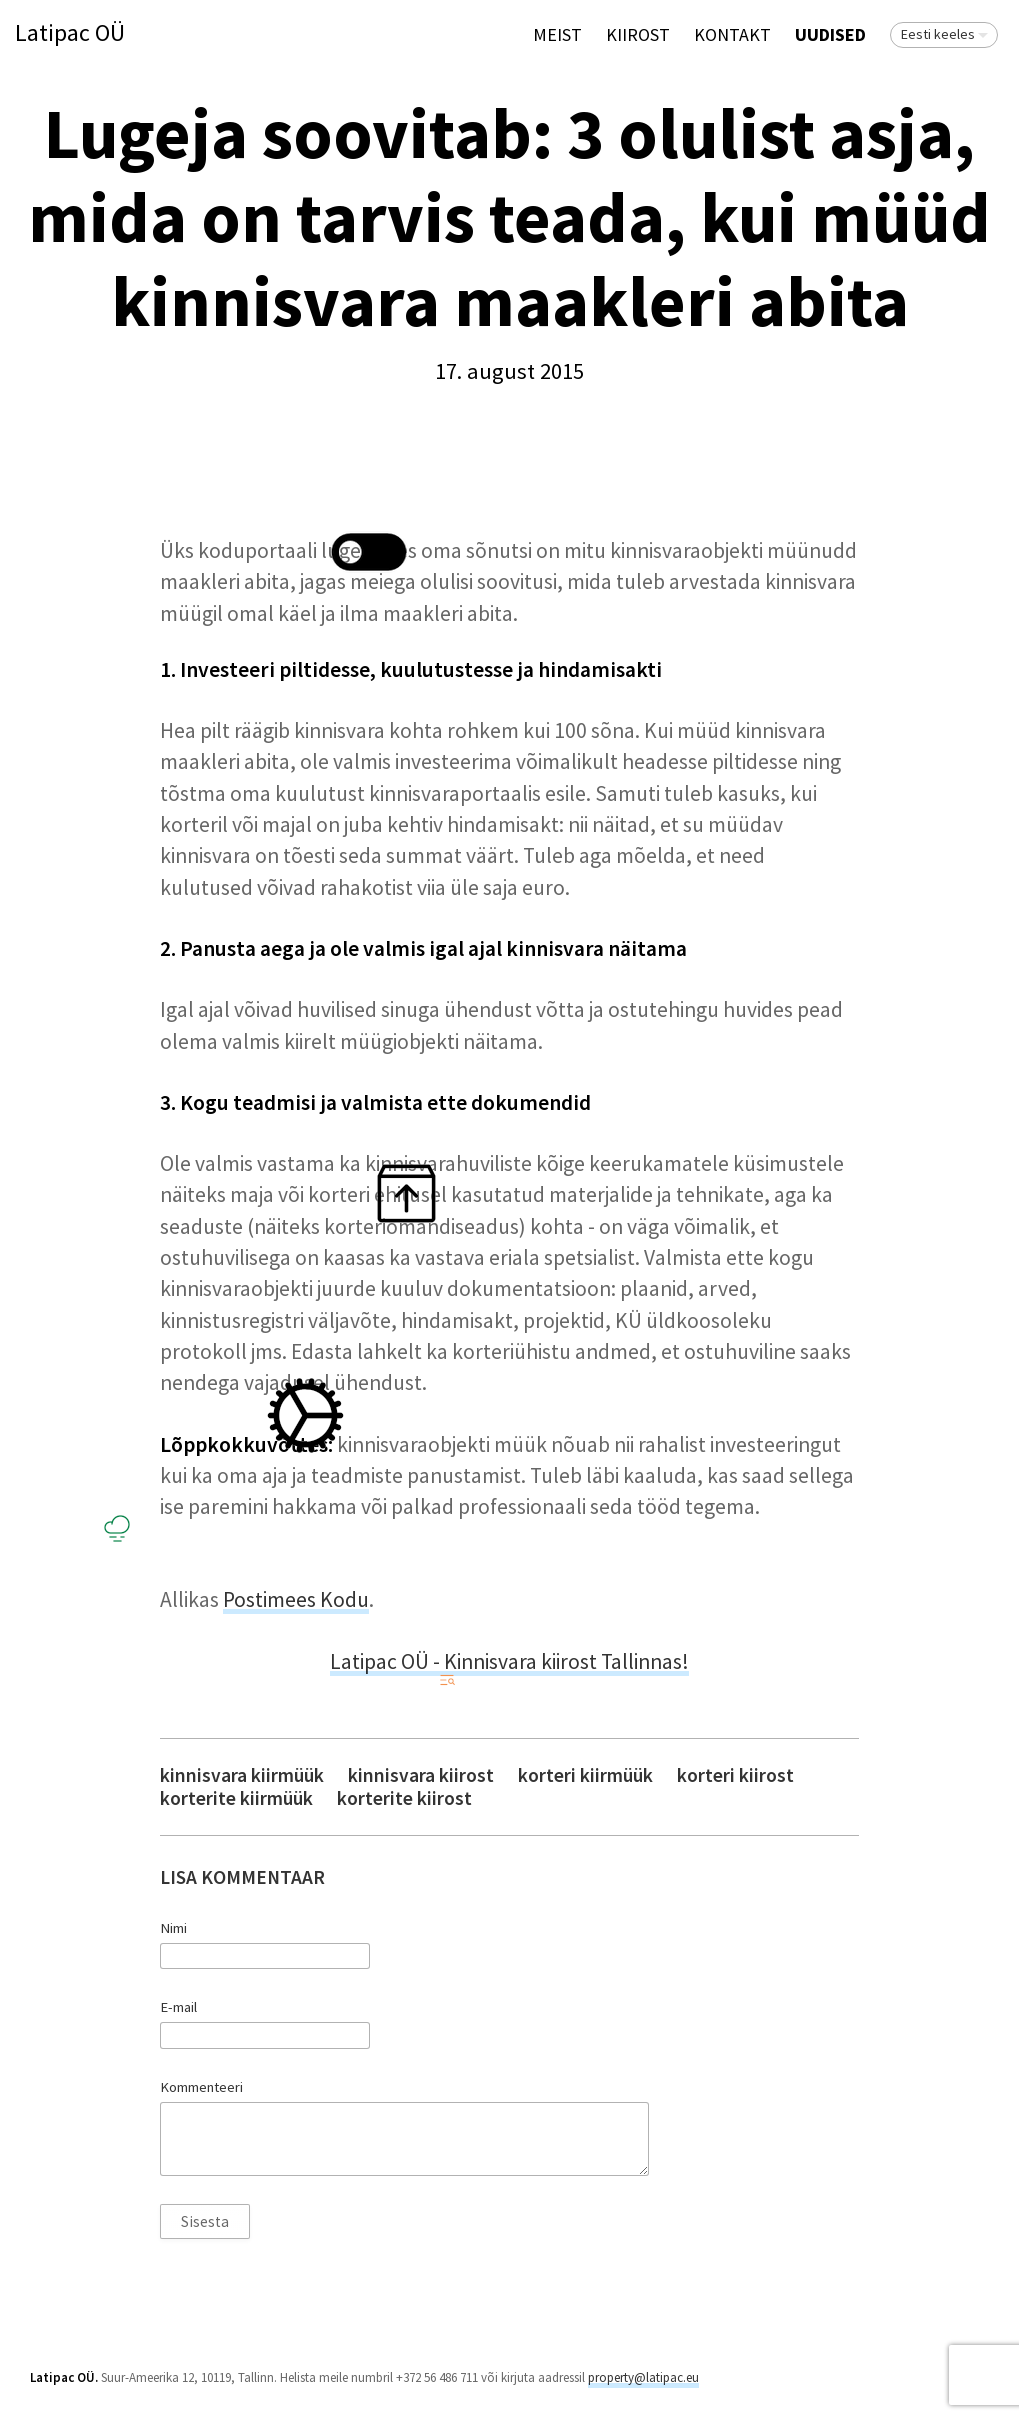 The image size is (1019, 2419). I want to click on toggle switch in off position, so click(369, 552).